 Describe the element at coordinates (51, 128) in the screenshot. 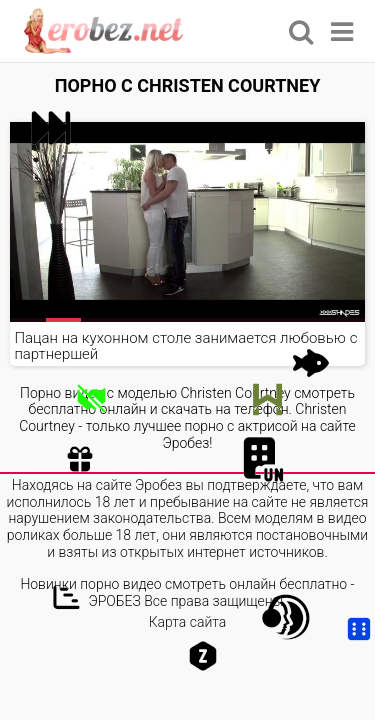

I see `skip to next track` at that location.